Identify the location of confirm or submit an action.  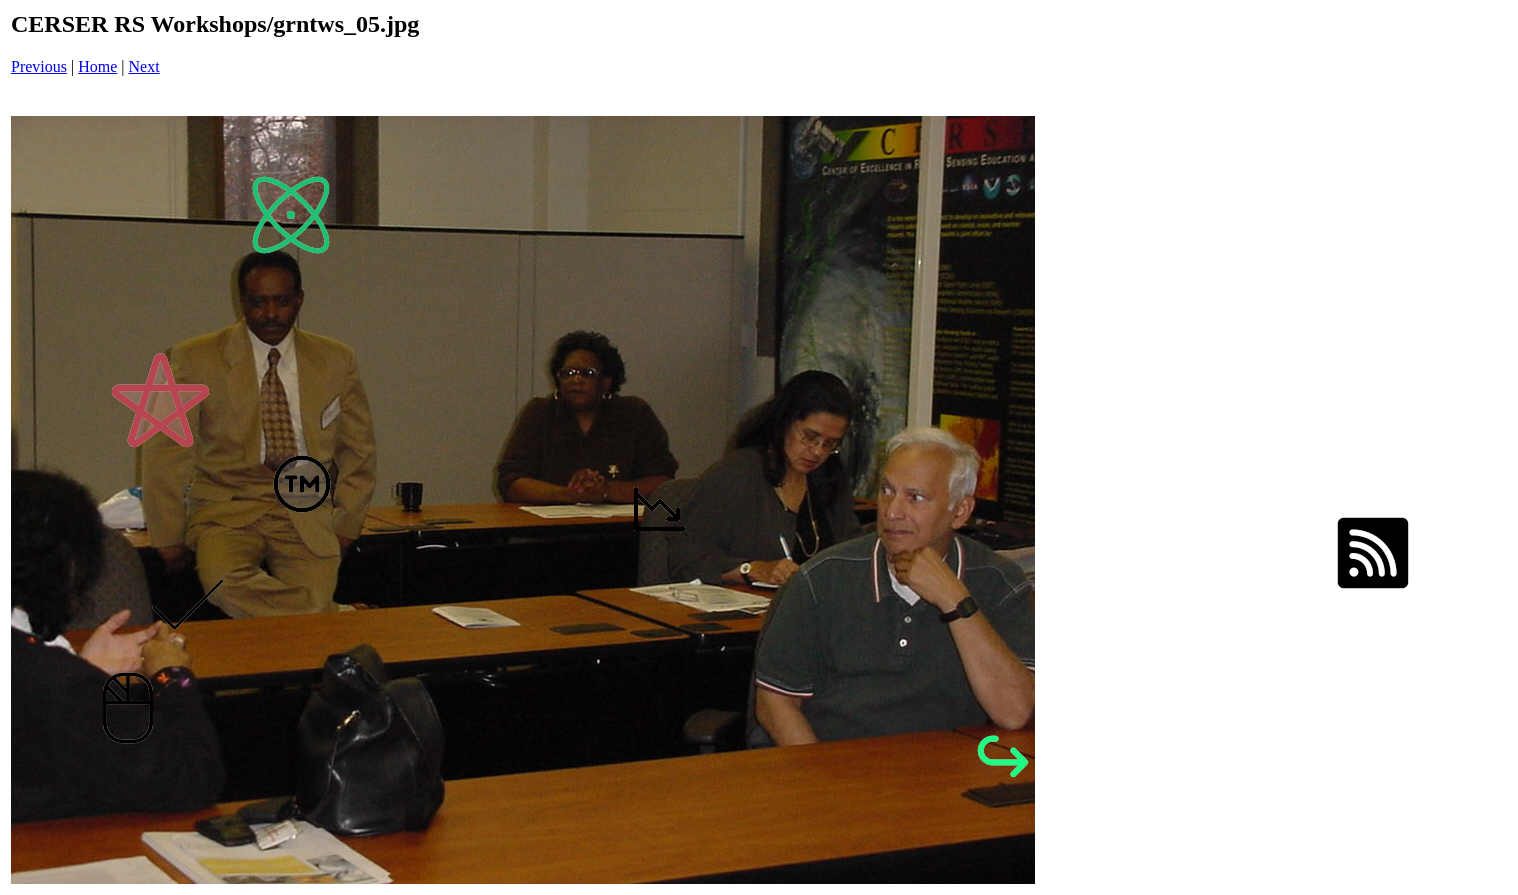
(186, 601).